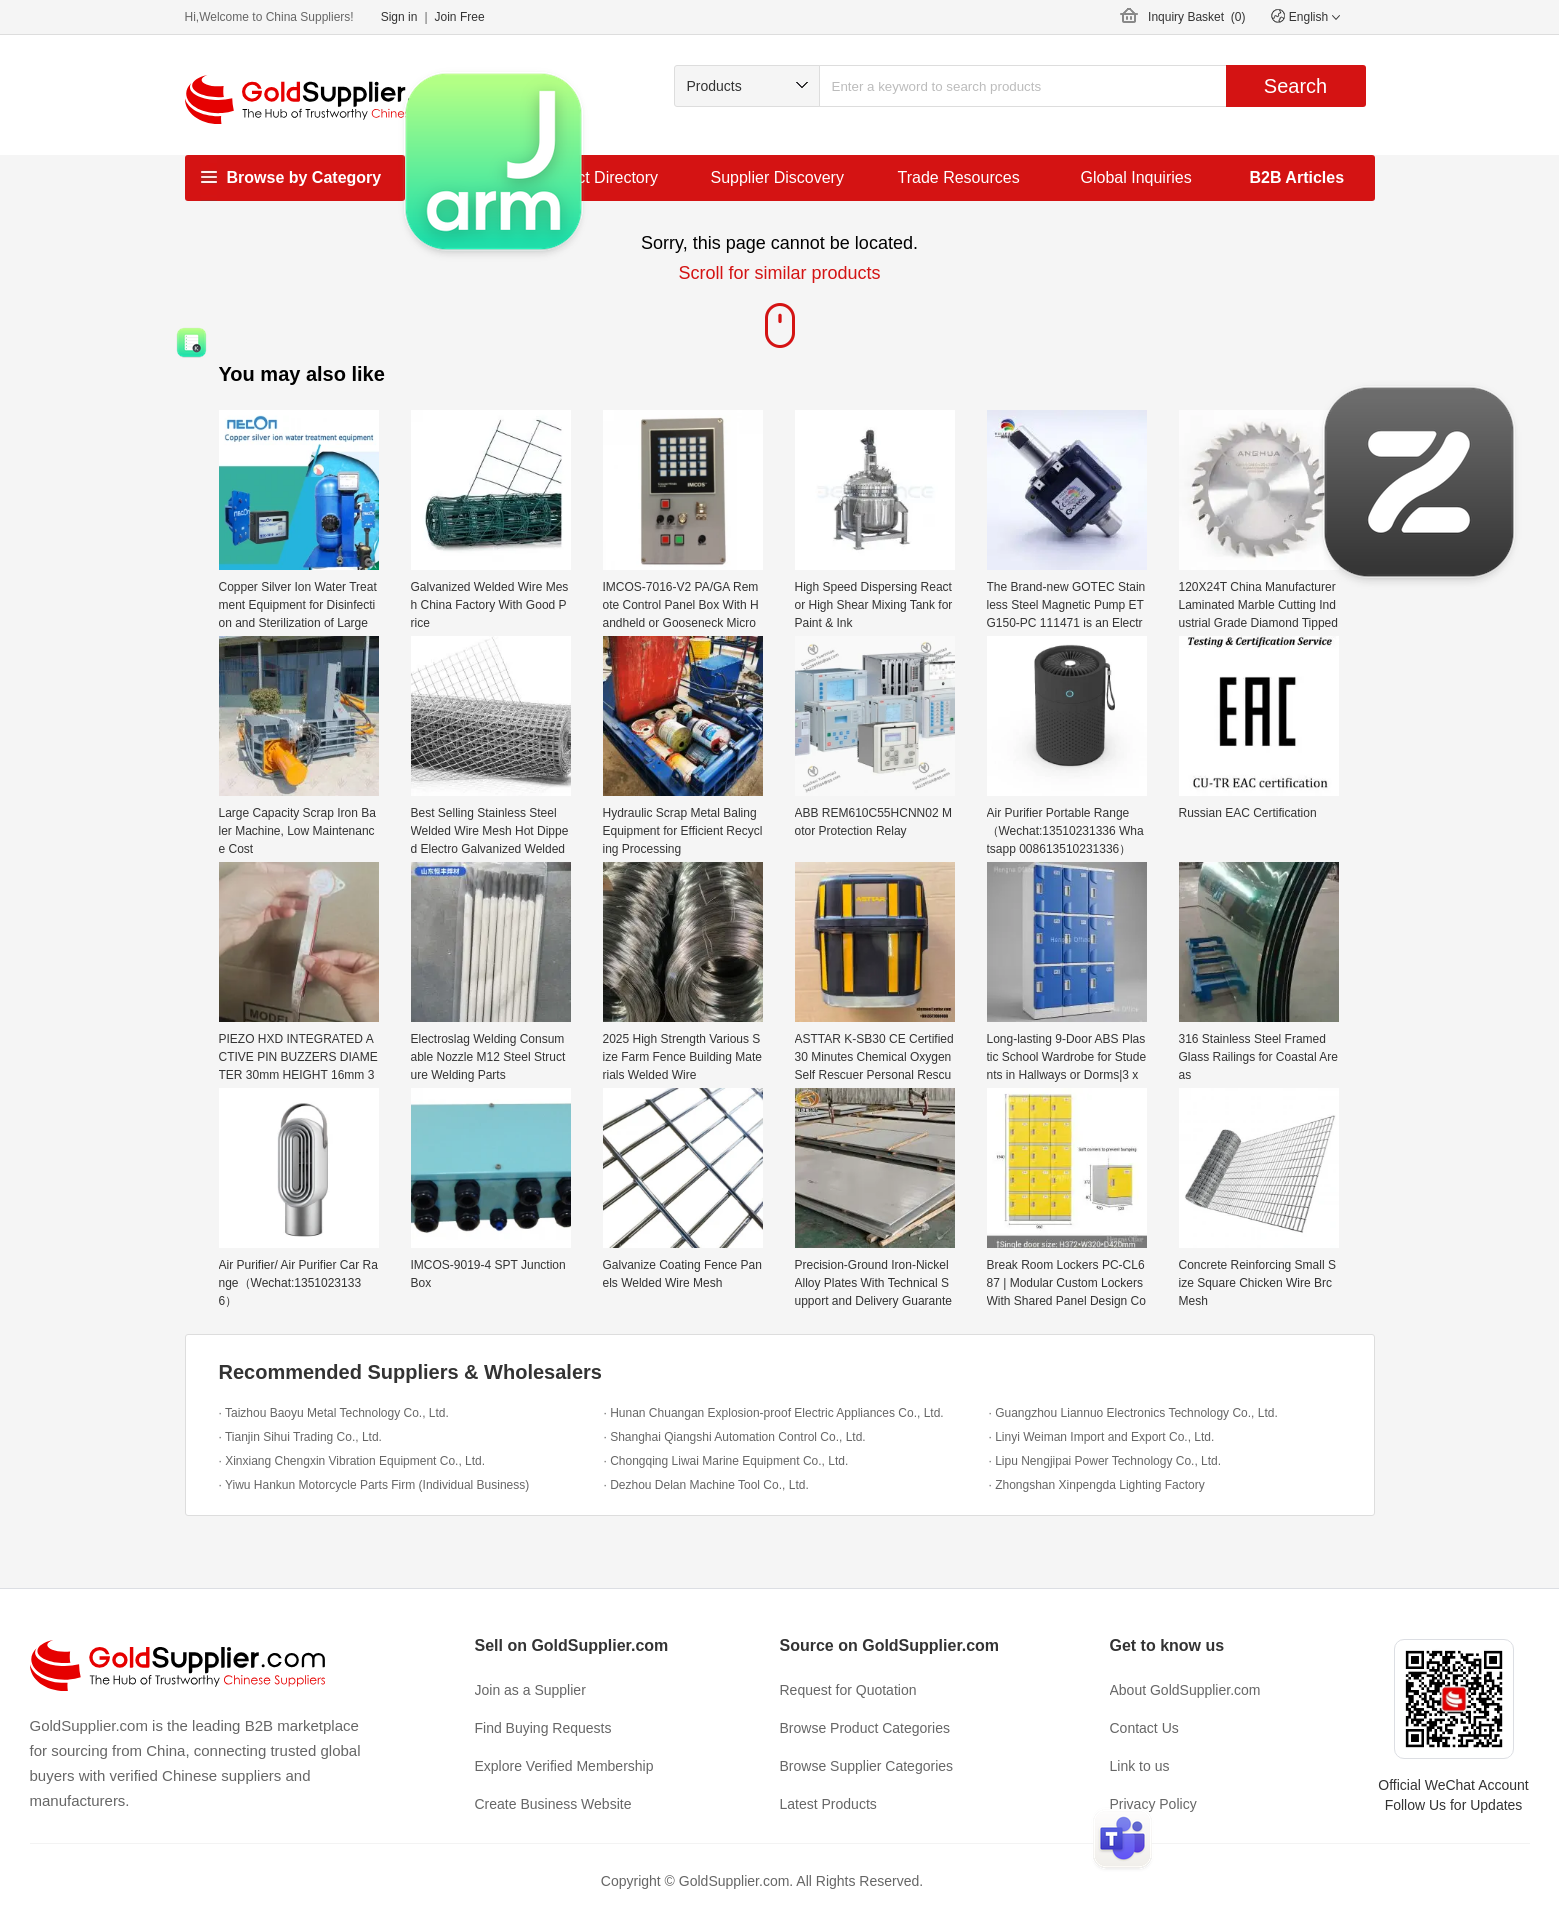 This screenshot has width=1559, height=1918. What do you see at coordinates (1419, 482) in the screenshot?
I see `open zen browser` at bounding box center [1419, 482].